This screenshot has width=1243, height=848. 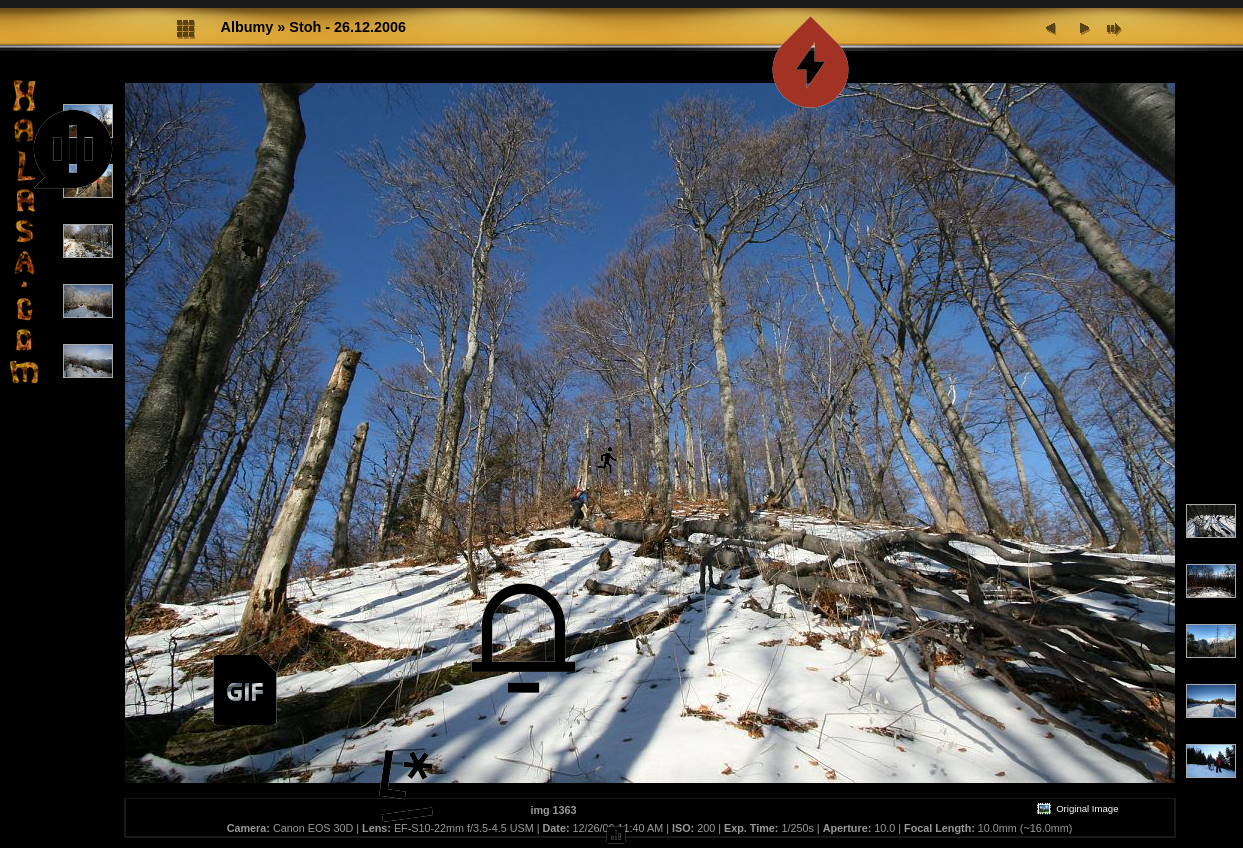 What do you see at coordinates (810, 65) in the screenshot?
I see `hydroelectric power or water energy indicator` at bounding box center [810, 65].